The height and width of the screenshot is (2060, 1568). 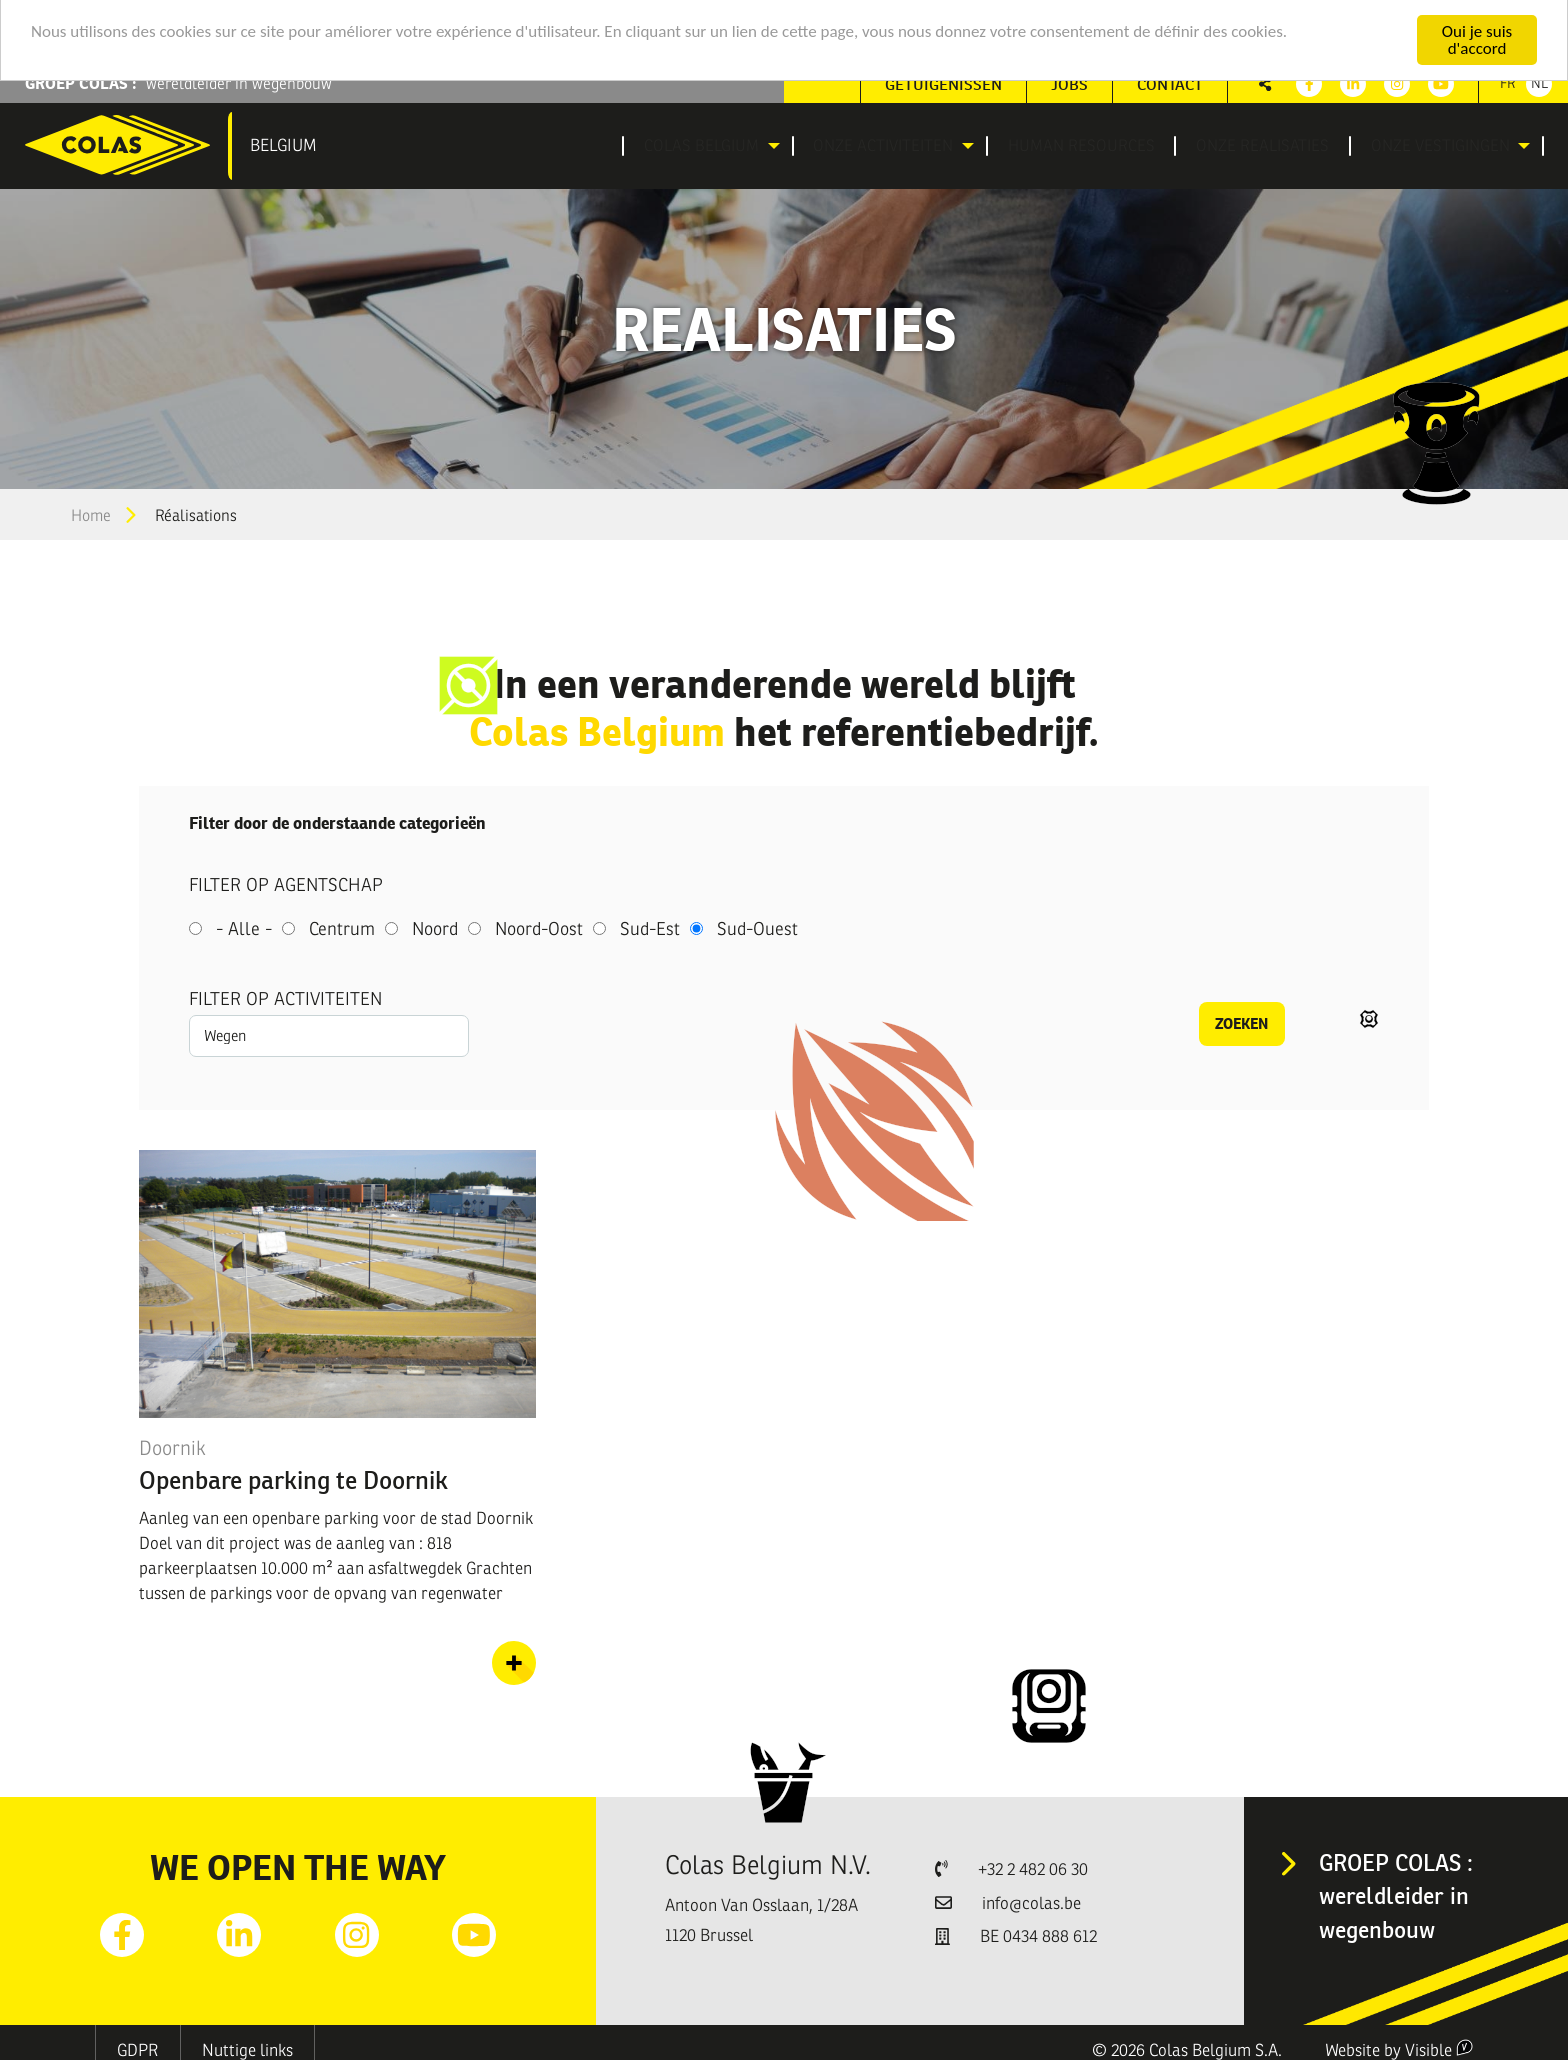 I want to click on indicates wind or air movement effect, so click(x=875, y=1121).